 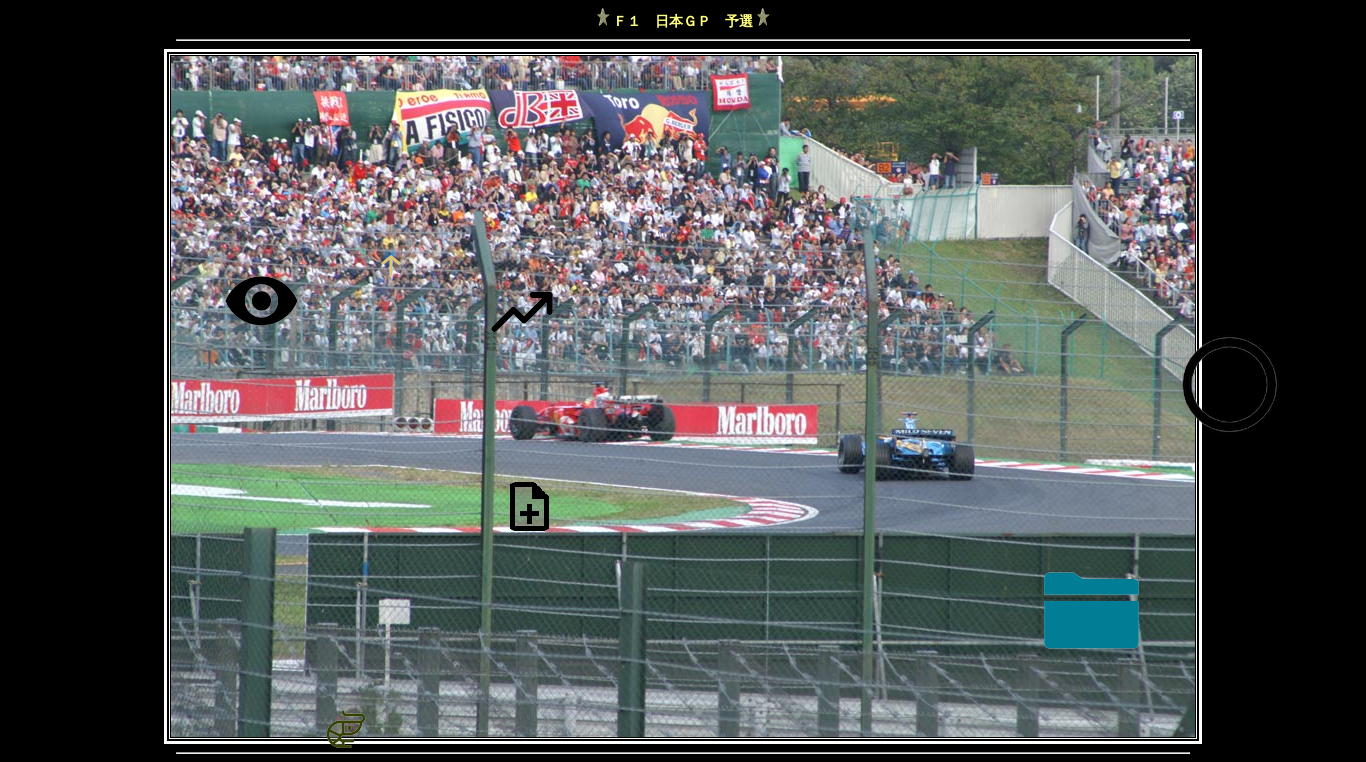 What do you see at coordinates (1091, 610) in the screenshot?
I see `open folder to view files` at bounding box center [1091, 610].